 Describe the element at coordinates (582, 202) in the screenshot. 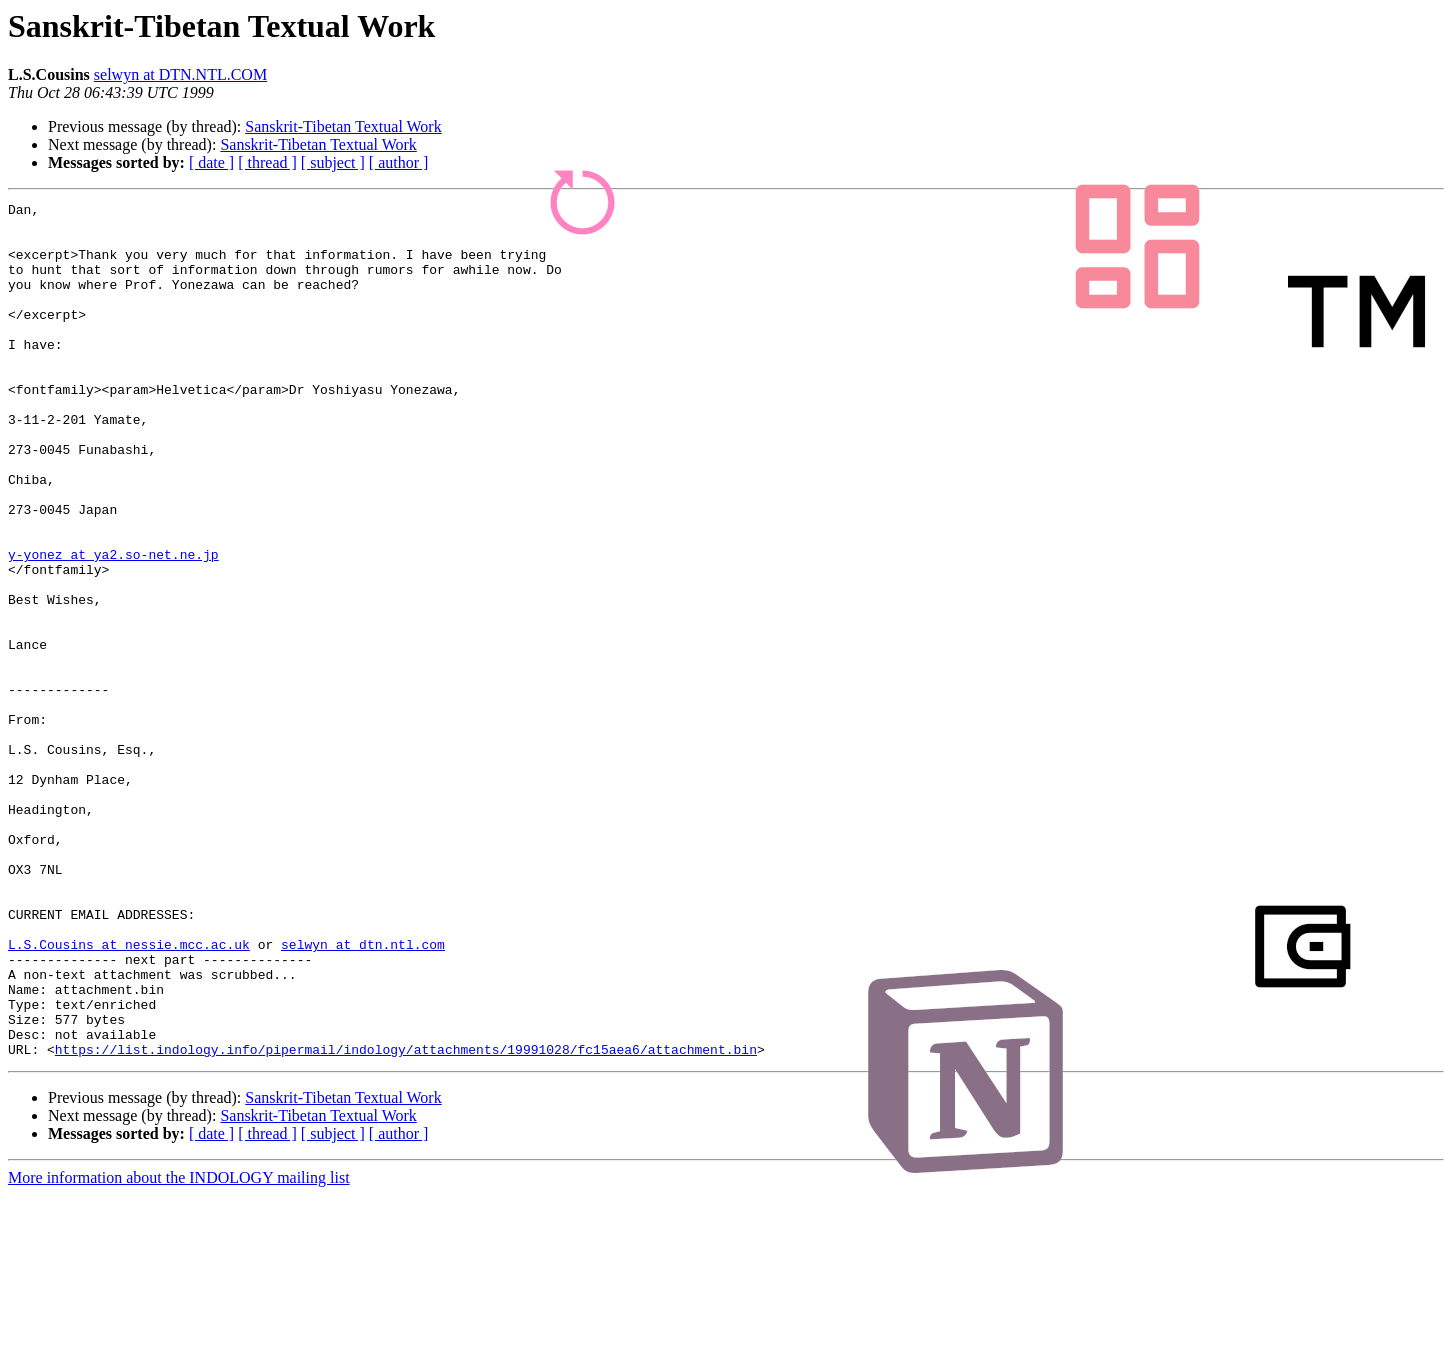

I see `reset or refresh to original state` at that location.